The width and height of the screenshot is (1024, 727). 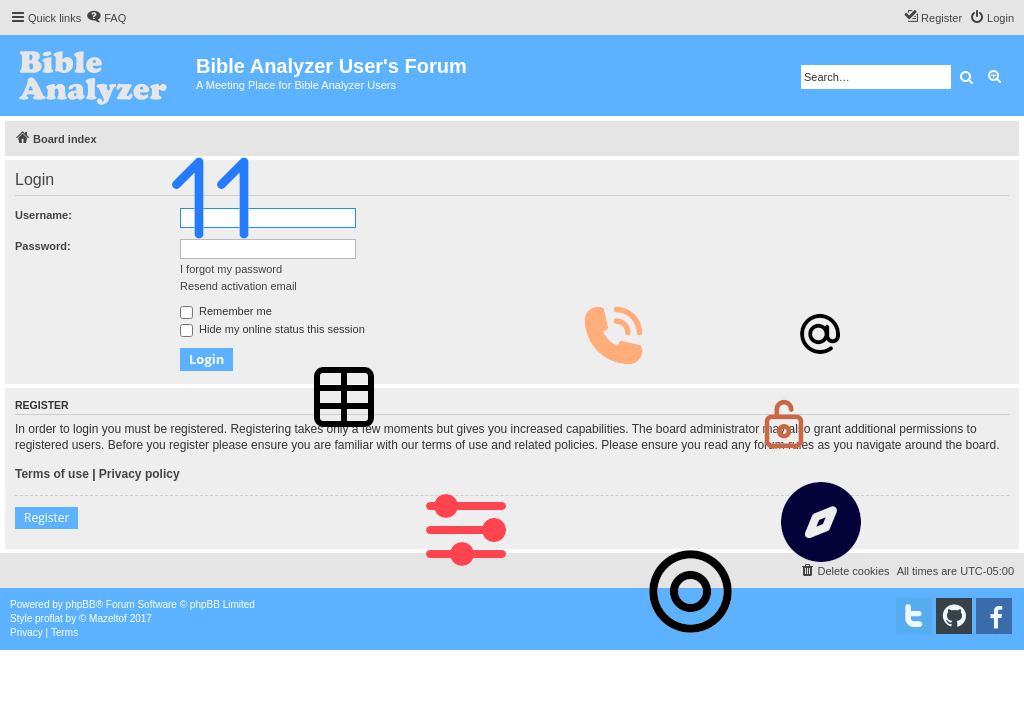 I want to click on make a phone call, so click(x=613, y=335).